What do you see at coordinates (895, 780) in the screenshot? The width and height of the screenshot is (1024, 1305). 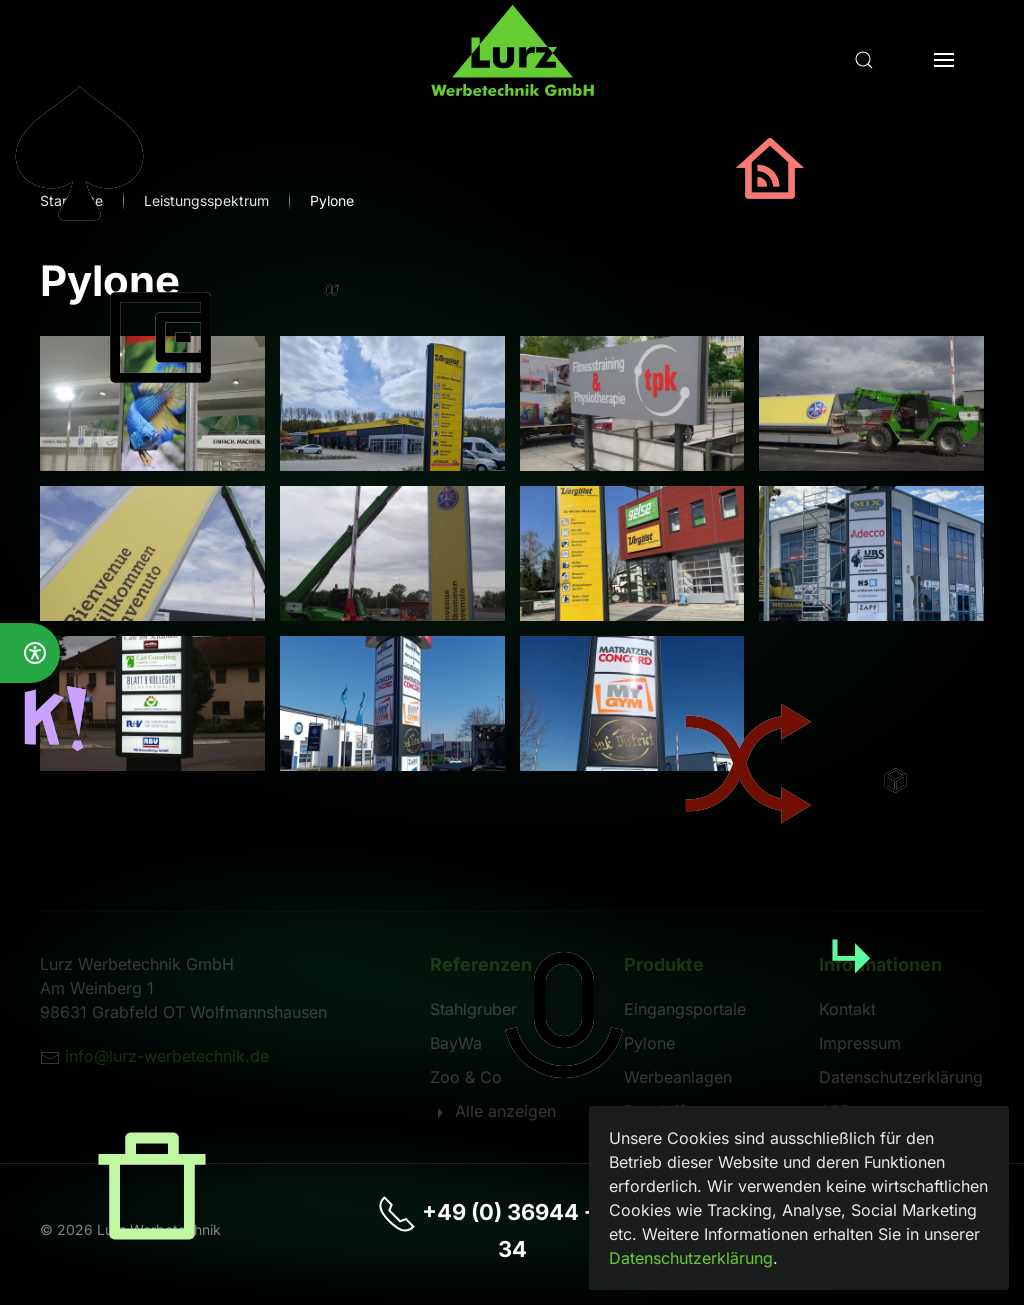 I see `view 3d objects or models` at bounding box center [895, 780].